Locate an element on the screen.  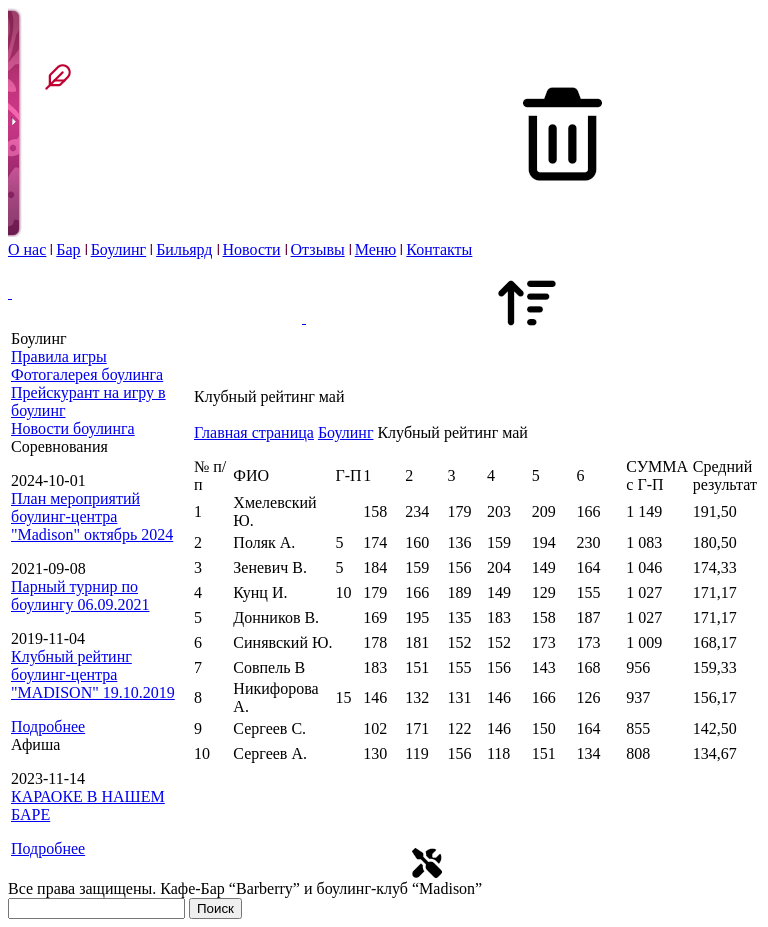
compose a new message or post is located at coordinates (58, 77).